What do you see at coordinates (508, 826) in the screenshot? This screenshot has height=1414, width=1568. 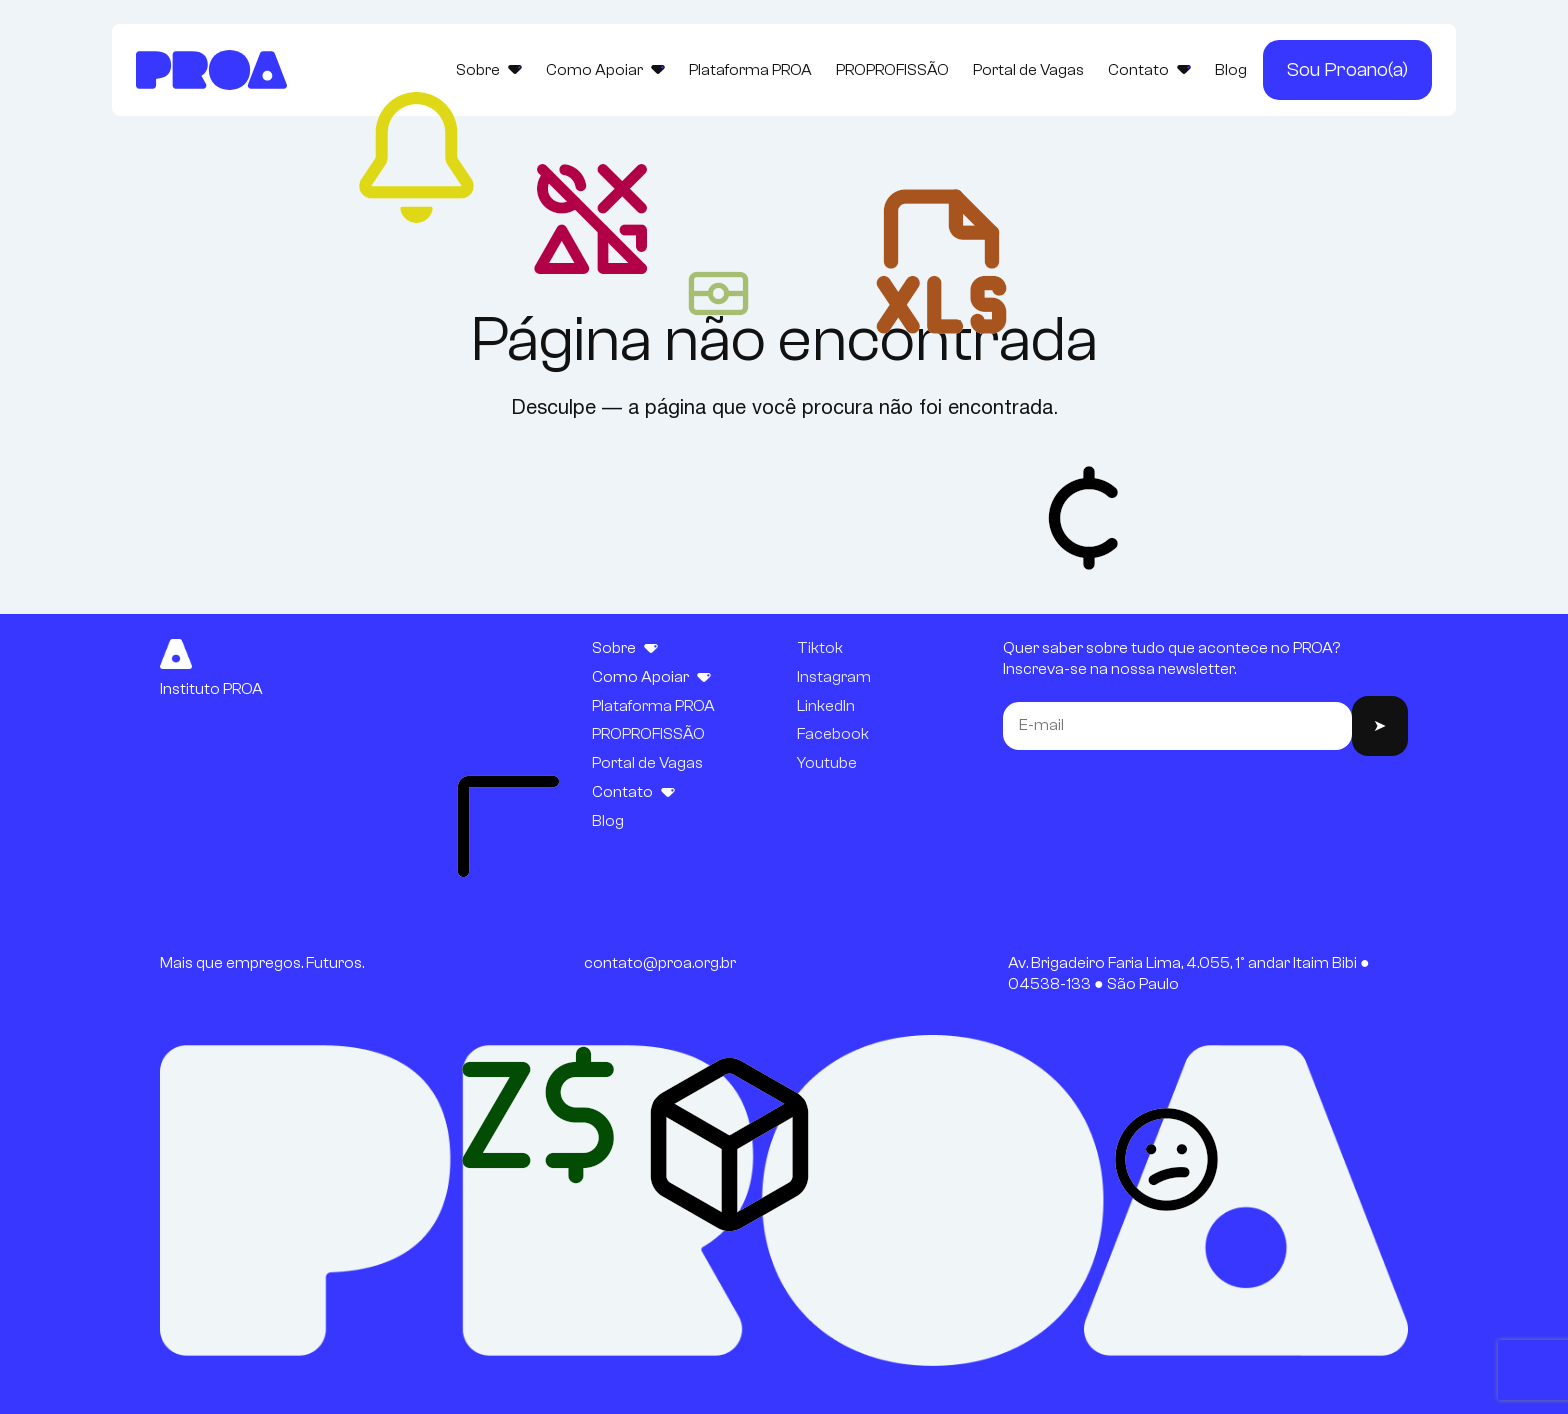 I see `adjust corner radius of a shape` at bounding box center [508, 826].